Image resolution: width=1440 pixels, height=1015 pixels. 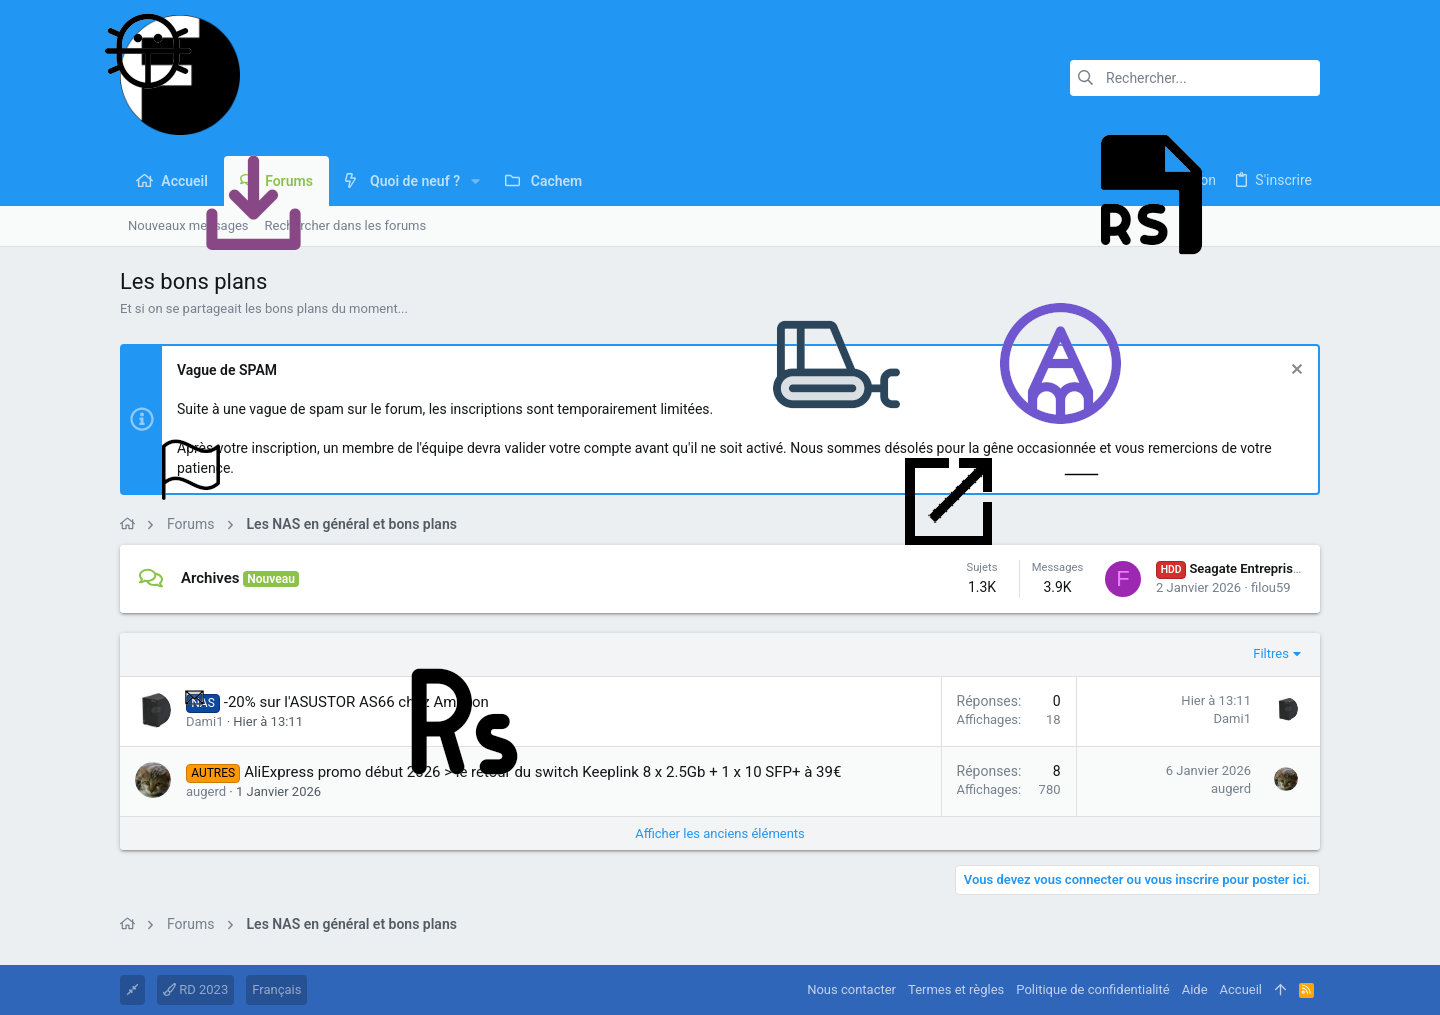 I want to click on indicates Indian rupee currency, so click(x=464, y=721).